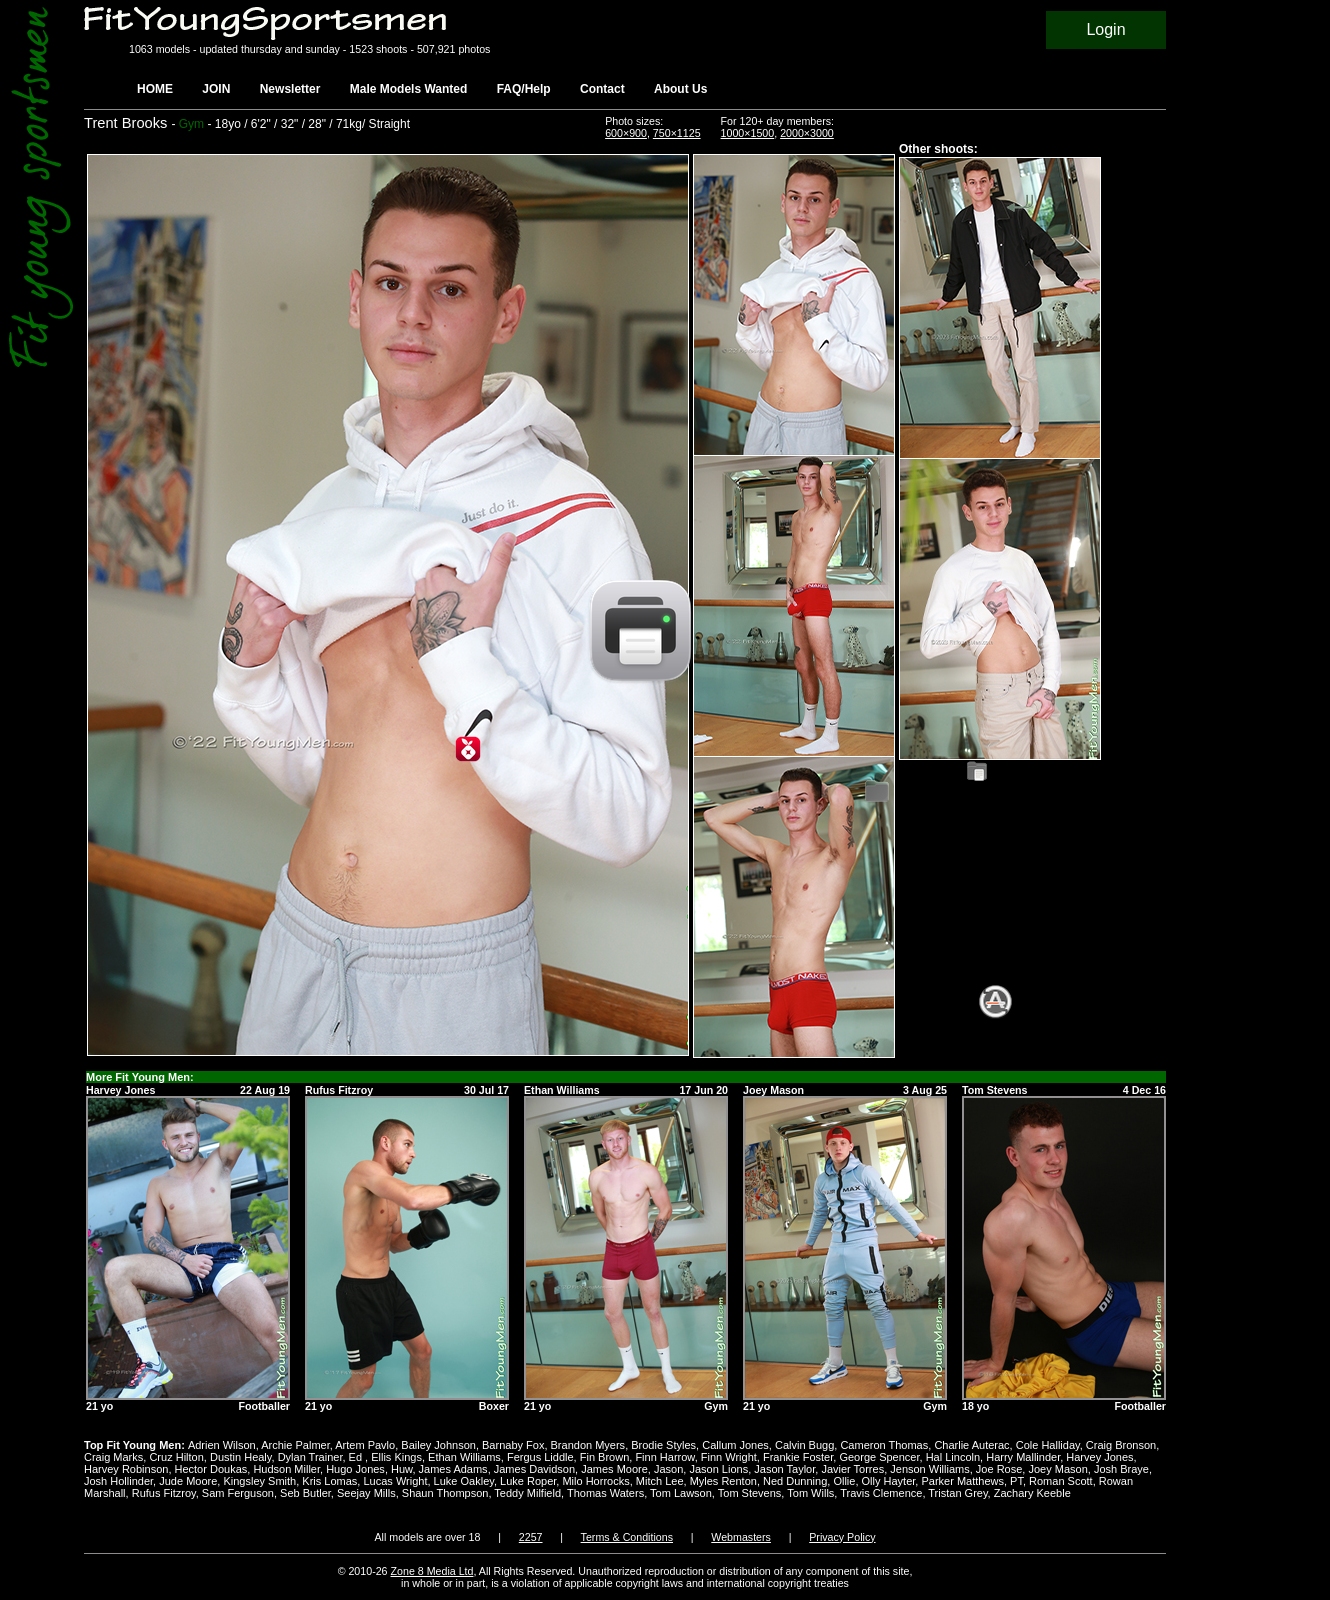 The image size is (1330, 1600). I want to click on reply to all recipients of an email, so click(1019, 201).